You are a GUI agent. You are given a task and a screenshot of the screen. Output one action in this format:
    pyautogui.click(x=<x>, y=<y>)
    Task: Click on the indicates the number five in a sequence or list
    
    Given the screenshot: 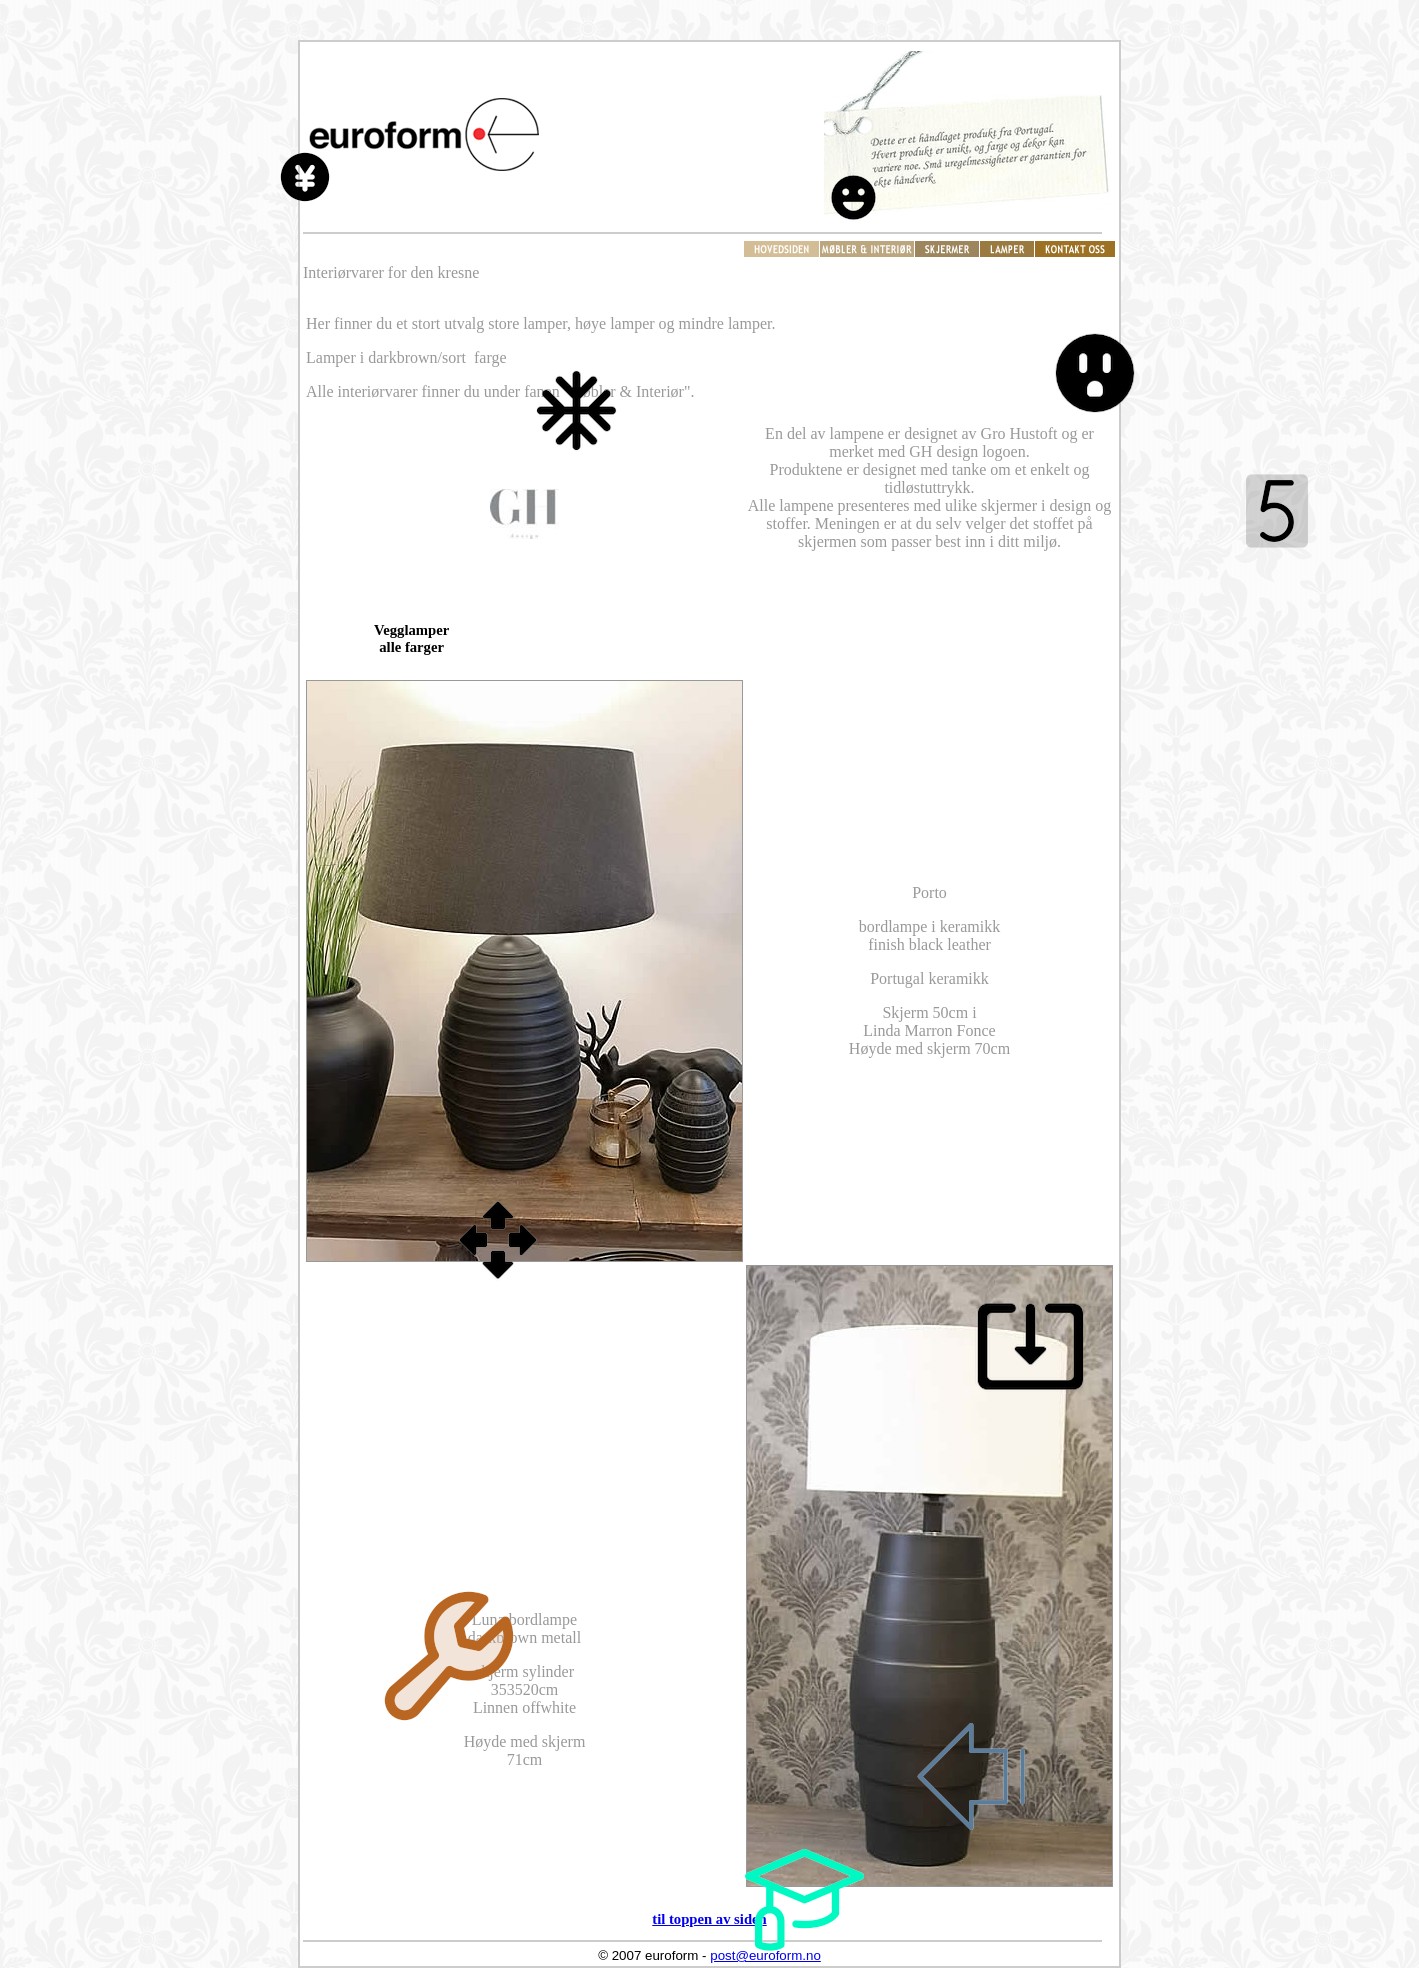 What is the action you would take?
    pyautogui.click(x=1277, y=511)
    